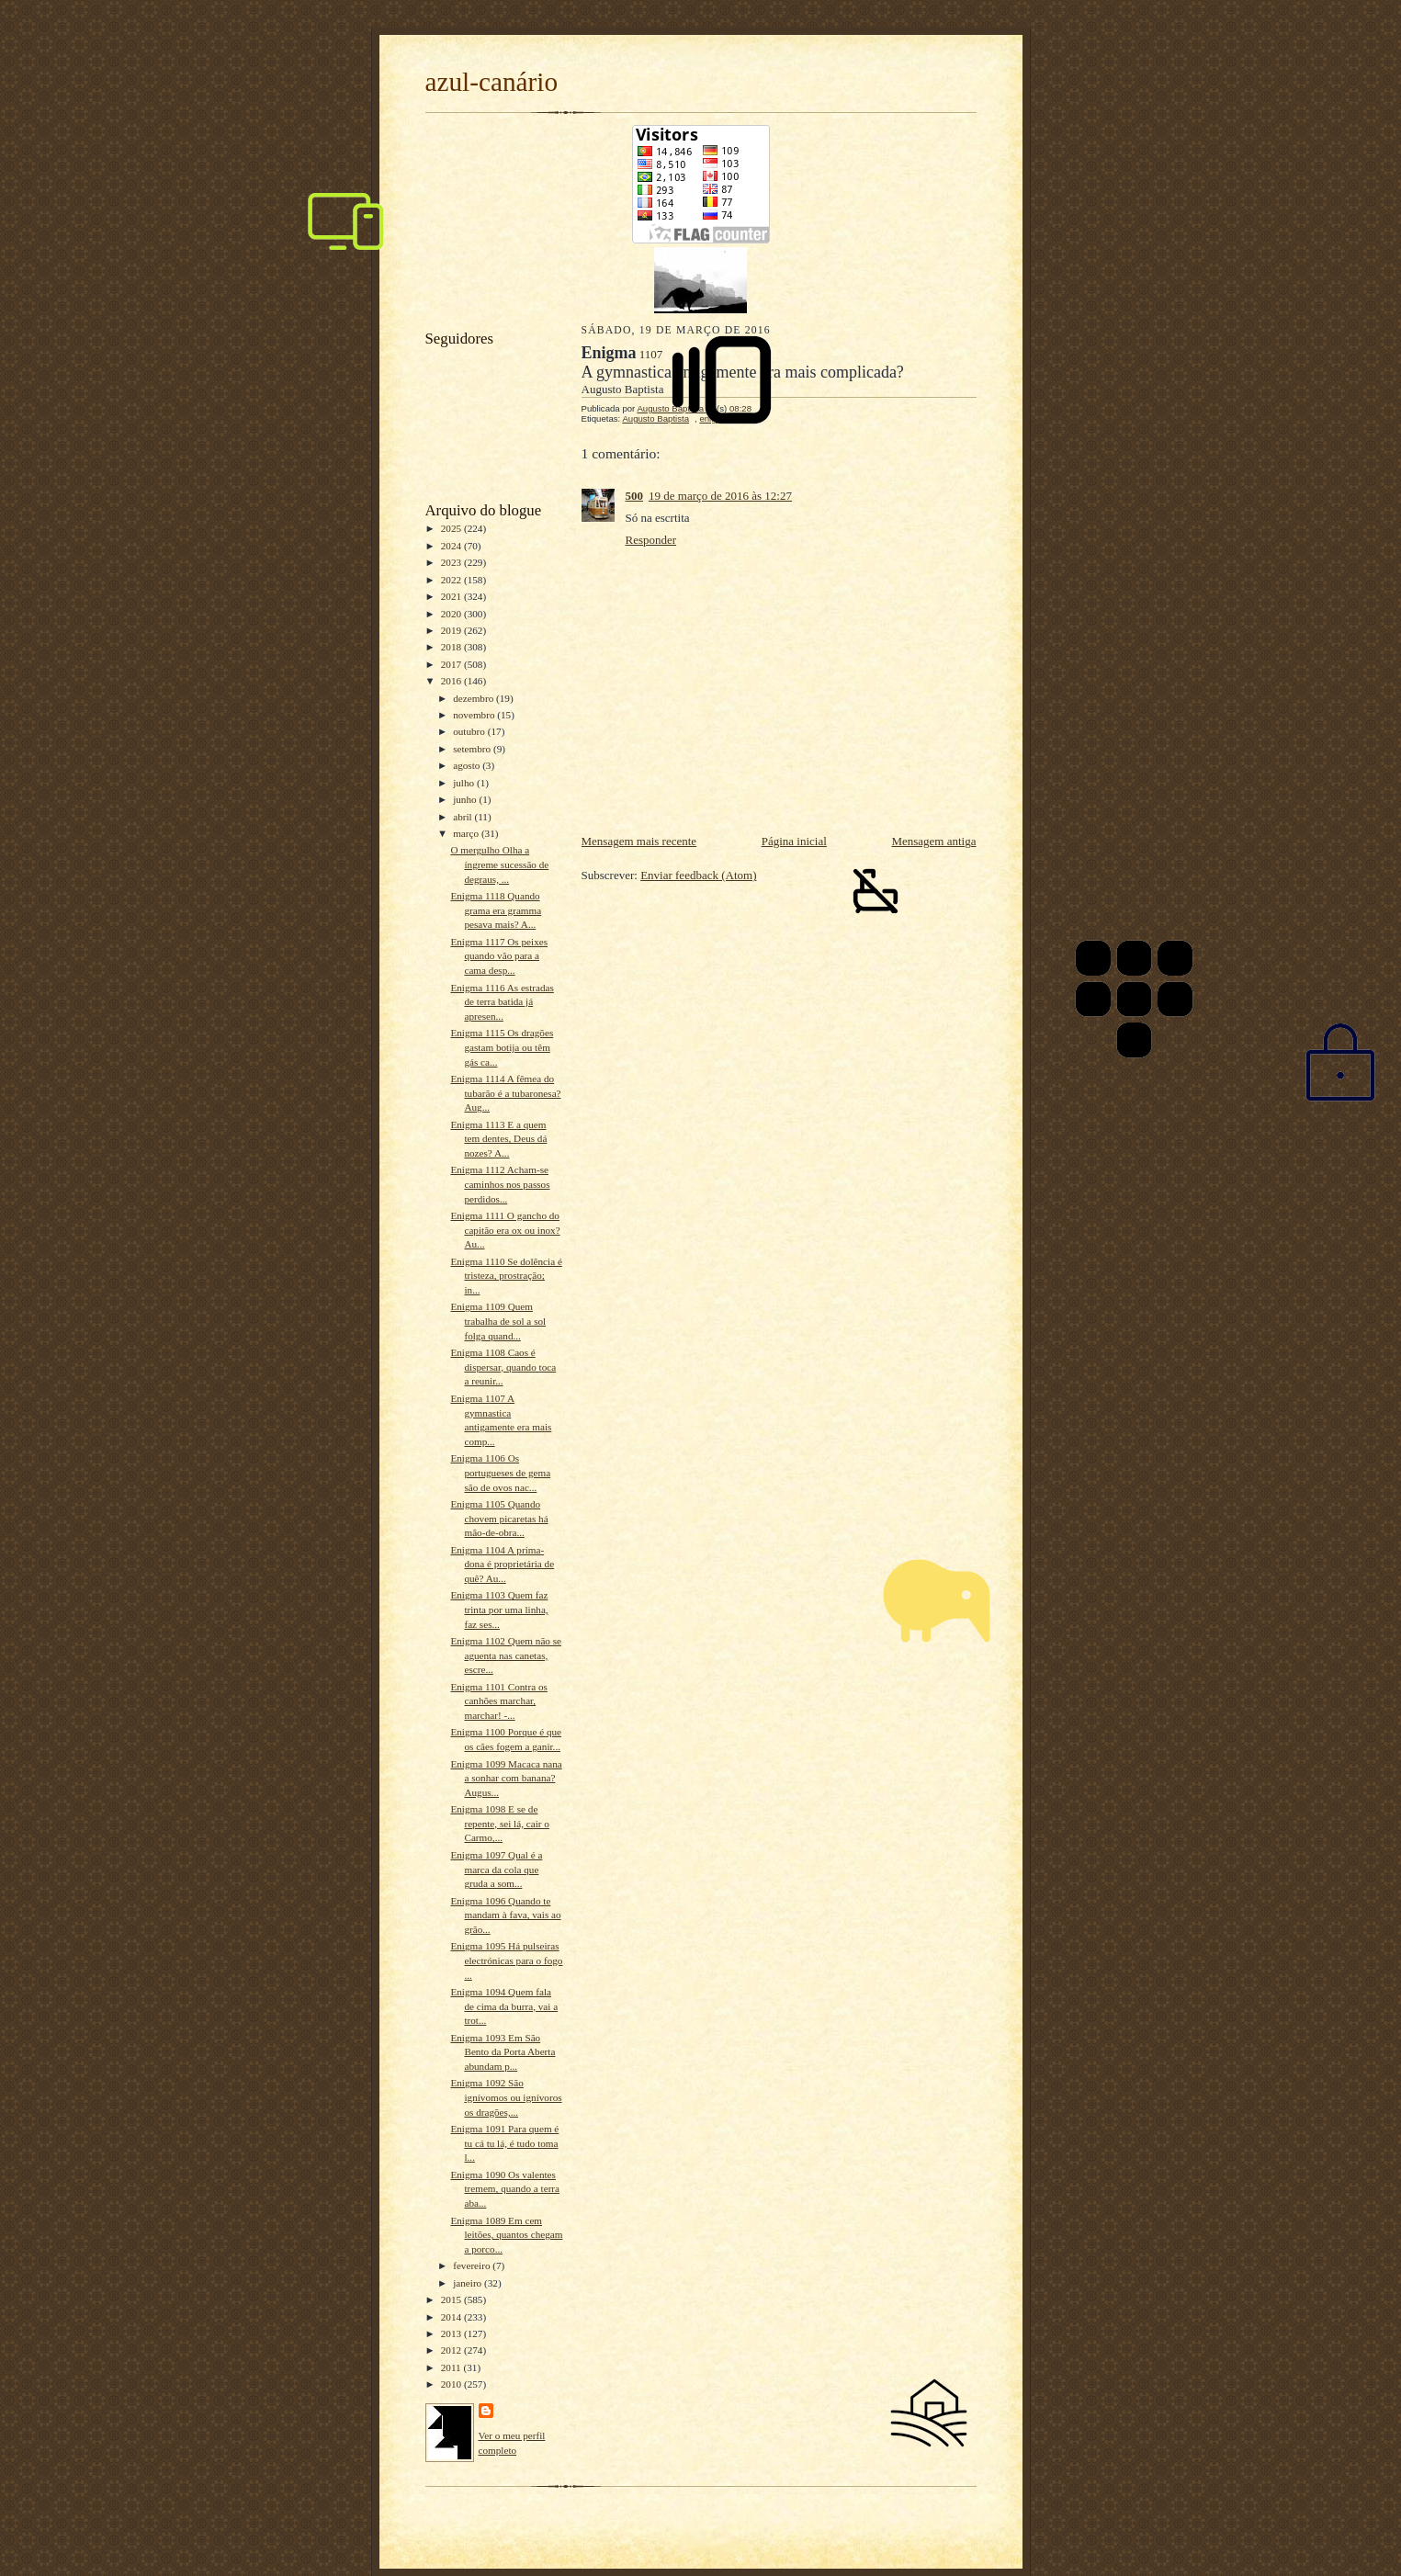 The image size is (1401, 2576). I want to click on kiwi bird icon representing New Zealand-related content, so click(936, 1600).